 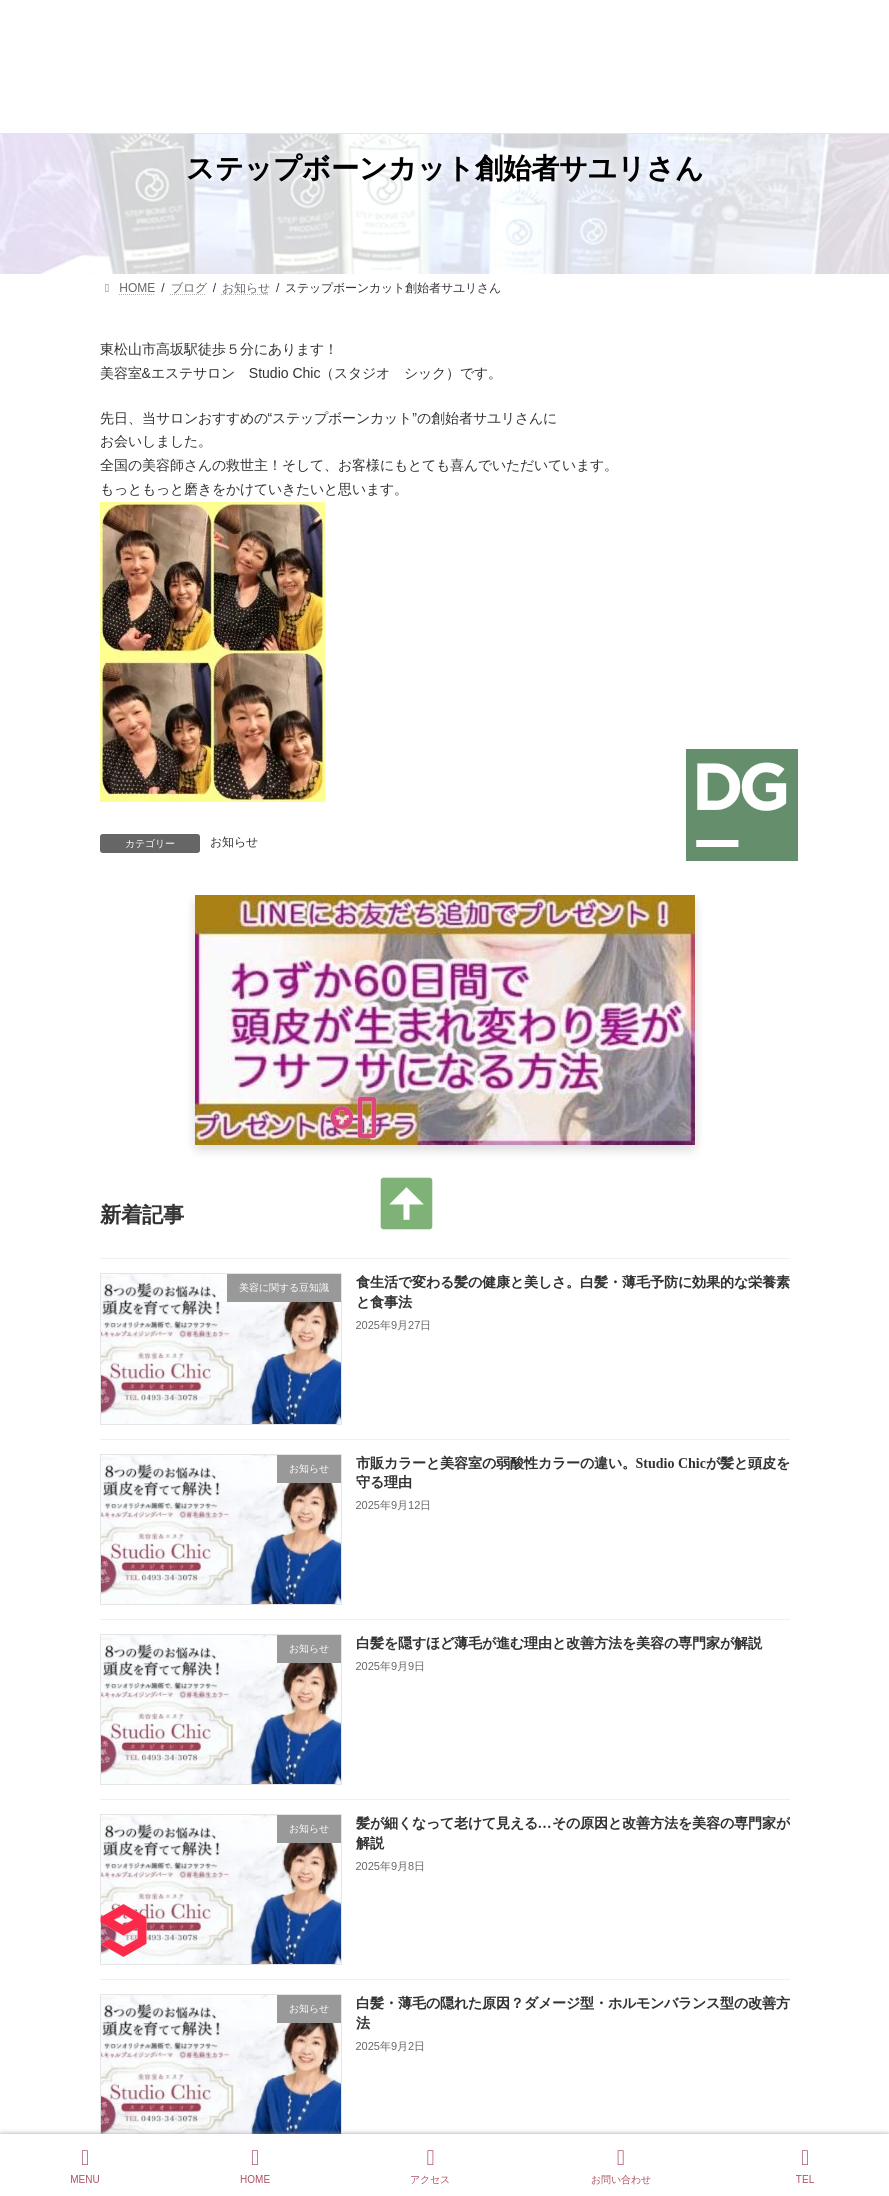 What do you see at coordinates (742, 805) in the screenshot?
I see `open datagrip database IDE` at bounding box center [742, 805].